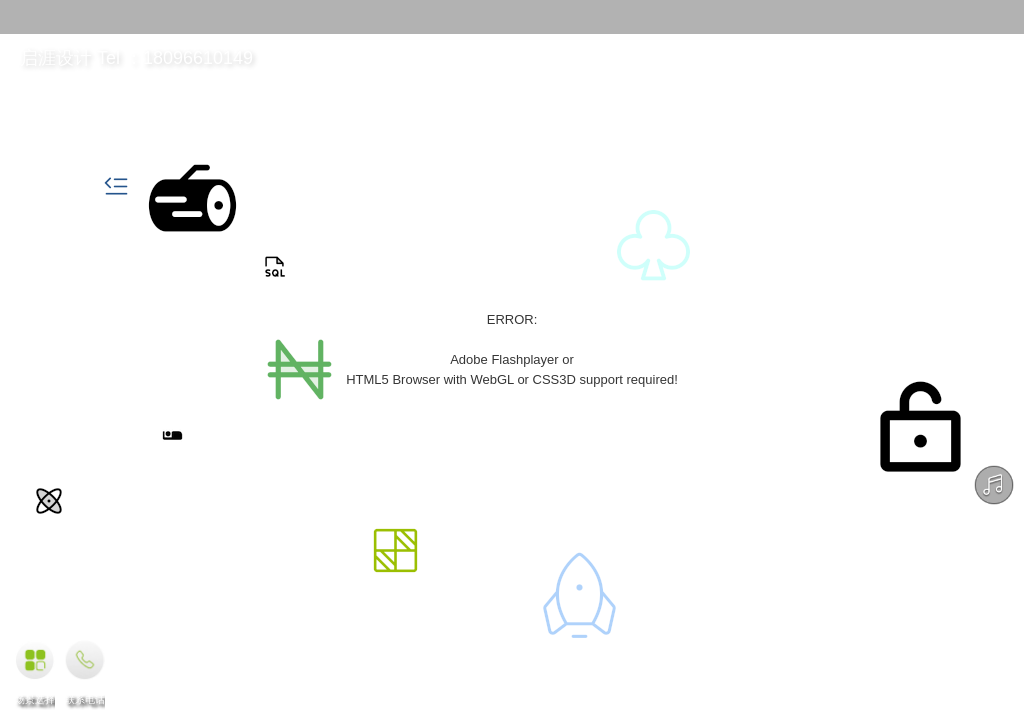 Image resolution: width=1024 pixels, height=720 pixels. Describe the element at coordinates (274, 267) in the screenshot. I see `open or view an SQL database file` at that location.